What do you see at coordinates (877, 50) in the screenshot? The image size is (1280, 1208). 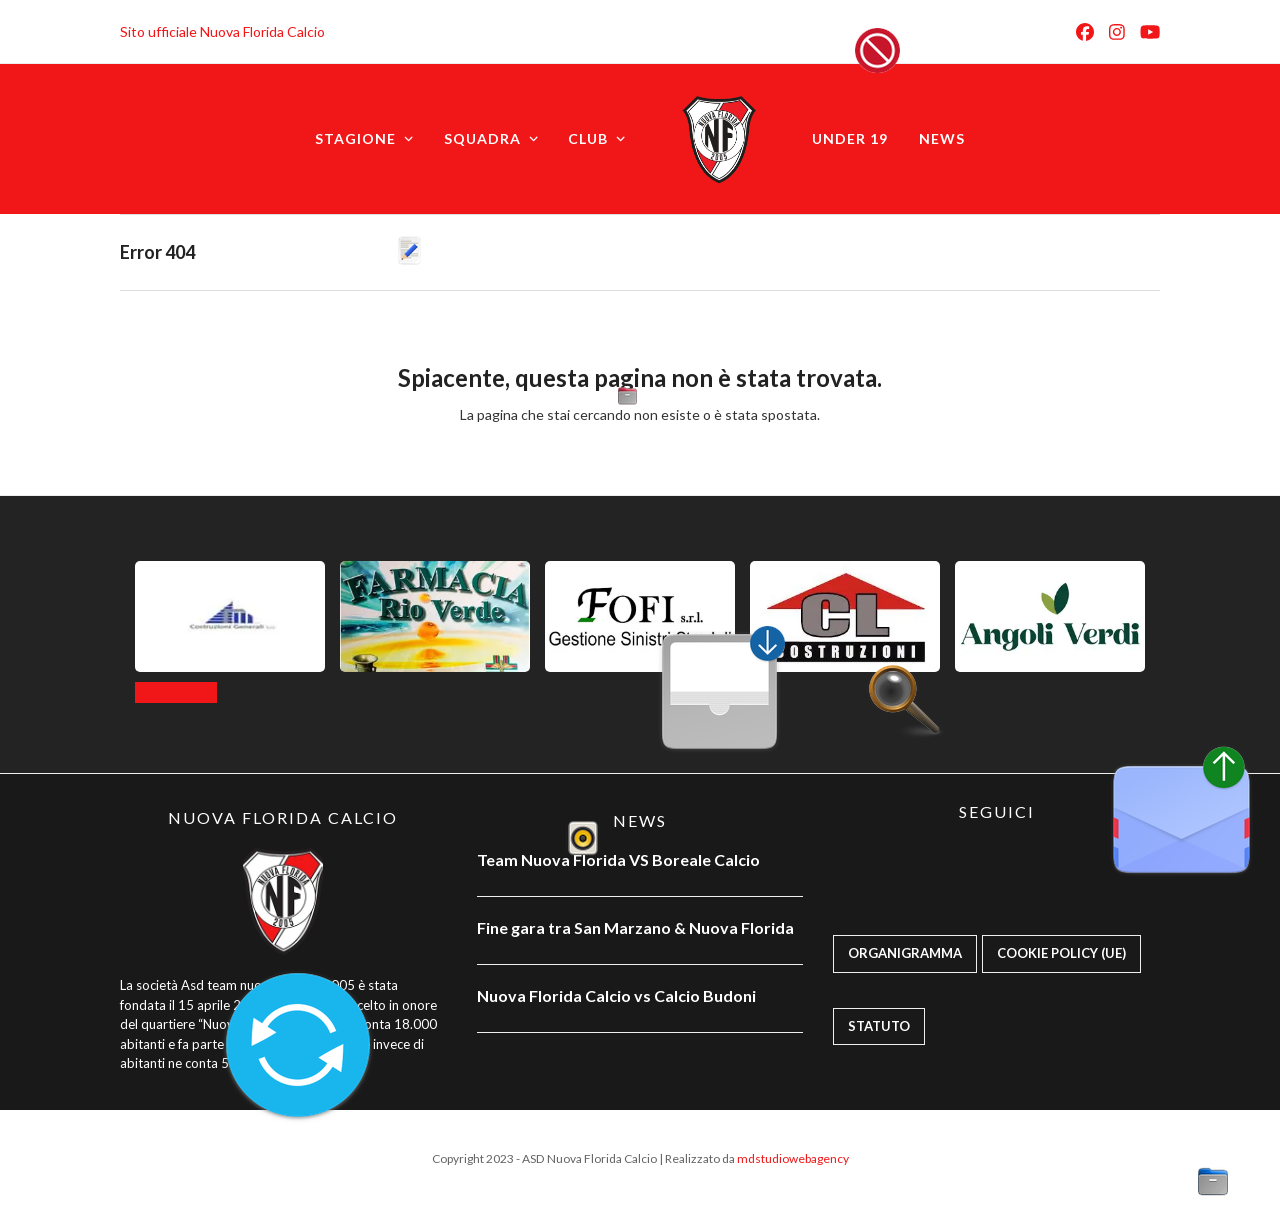 I see `delete or remove selected item` at bounding box center [877, 50].